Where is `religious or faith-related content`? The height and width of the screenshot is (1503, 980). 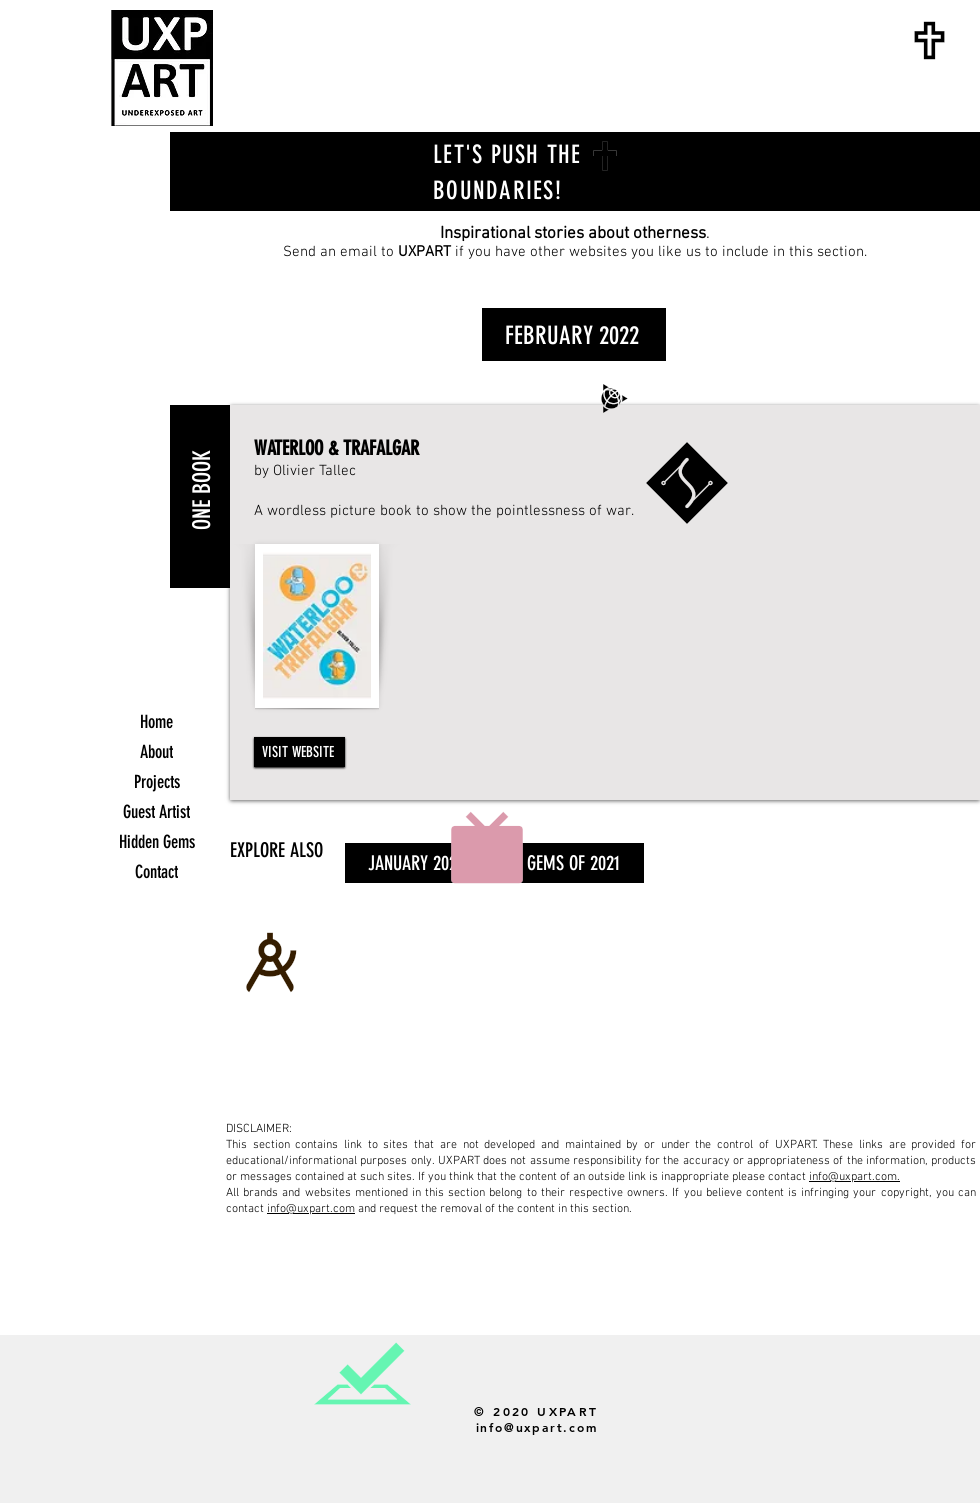 religious or faith-related content is located at coordinates (929, 40).